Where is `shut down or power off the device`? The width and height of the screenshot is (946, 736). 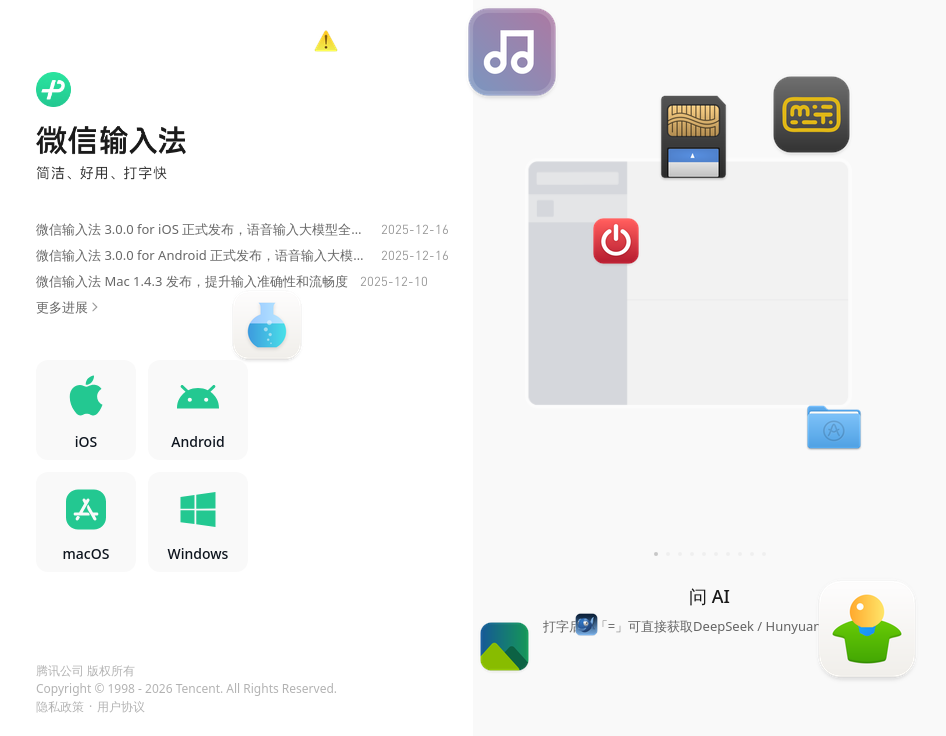
shut down or power off the device is located at coordinates (616, 241).